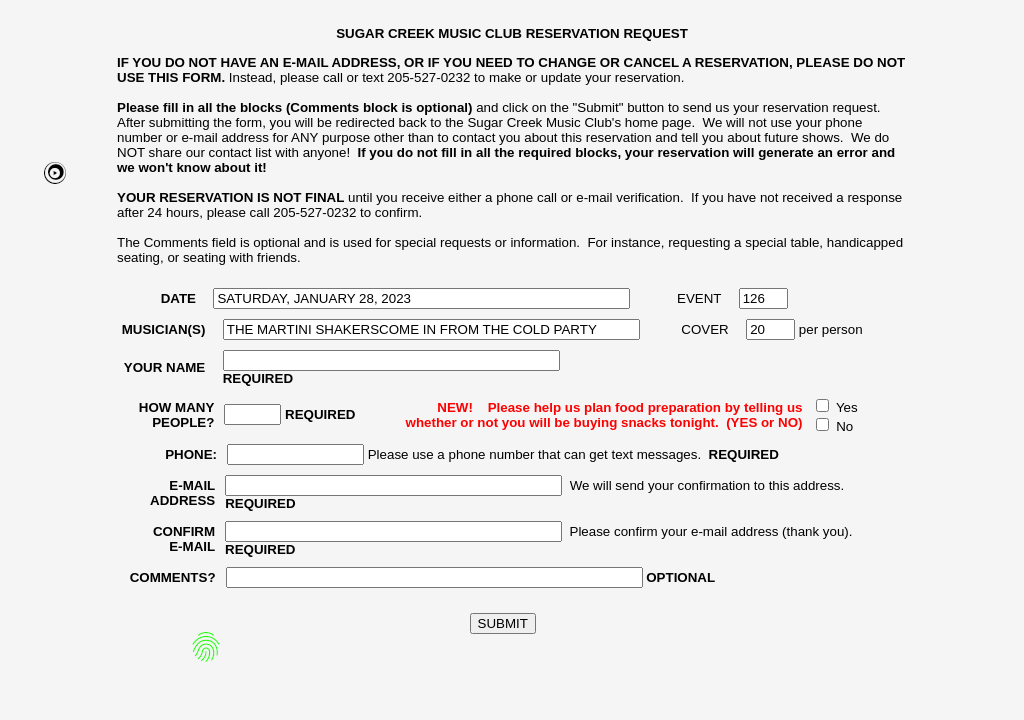 The height and width of the screenshot is (720, 1024). Describe the element at coordinates (206, 647) in the screenshot. I see `MonkeyTie company logo` at that location.